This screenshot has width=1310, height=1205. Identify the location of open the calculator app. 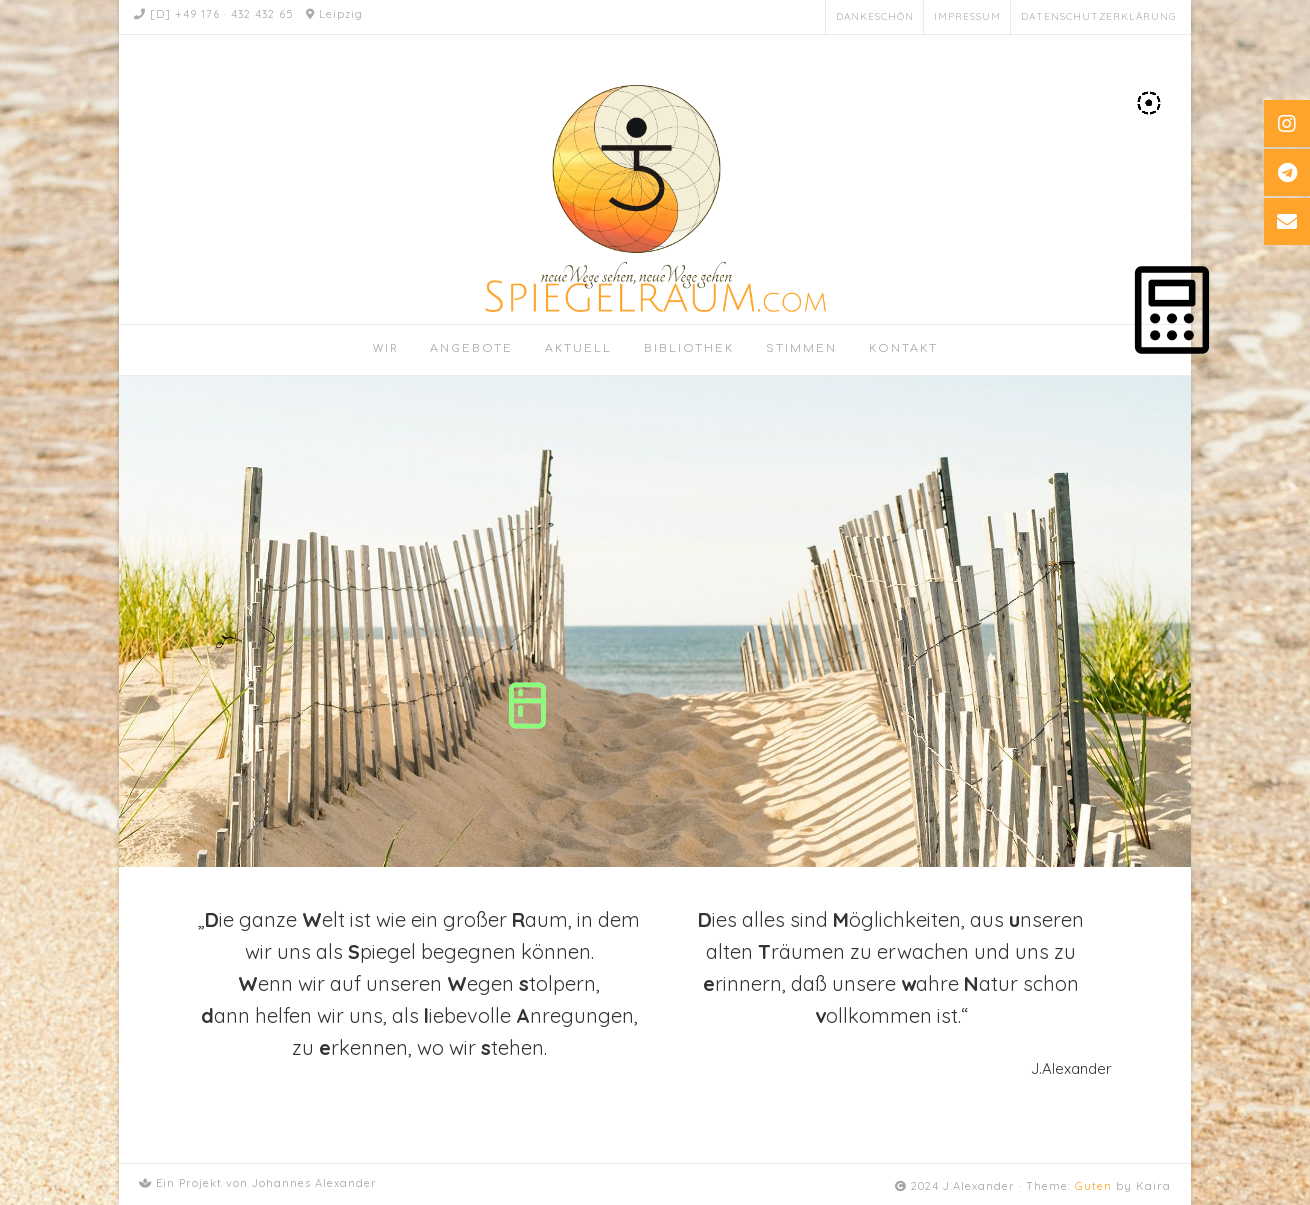
(1172, 310).